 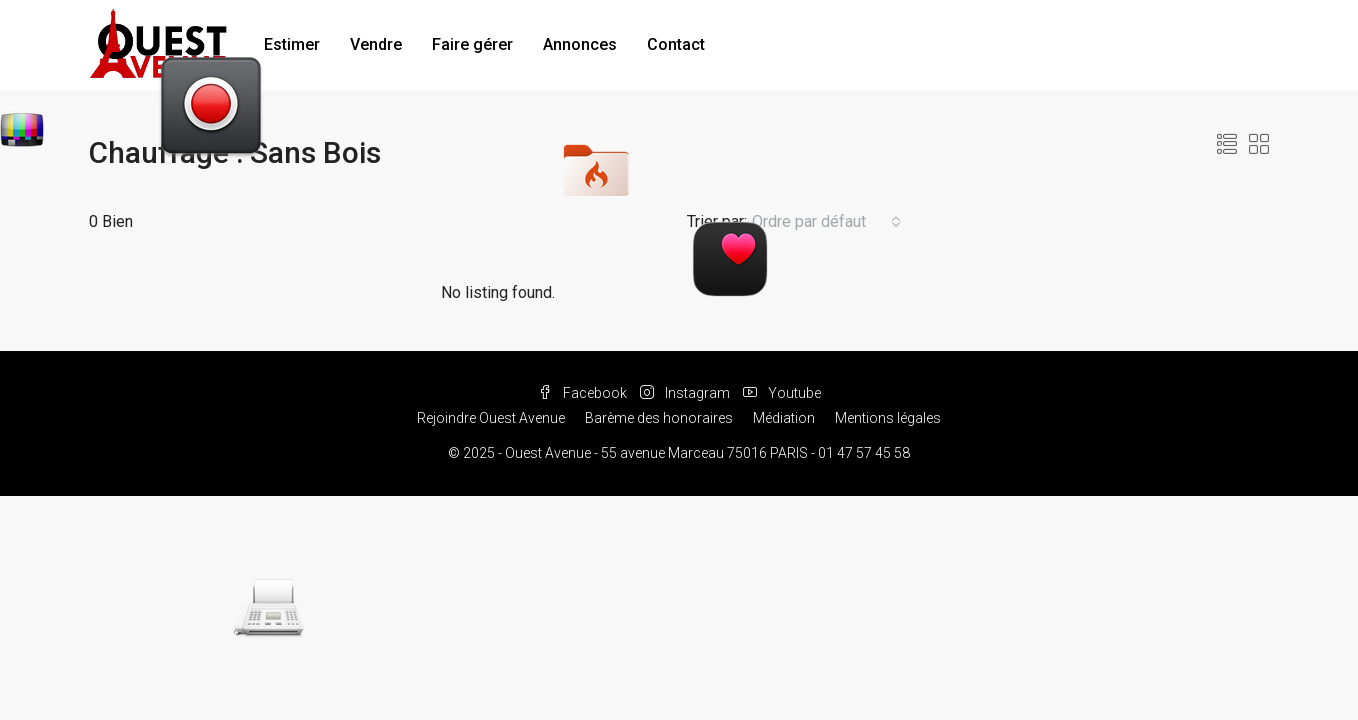 I want to click on view notifications and alerts, so click(x=211, y=107).